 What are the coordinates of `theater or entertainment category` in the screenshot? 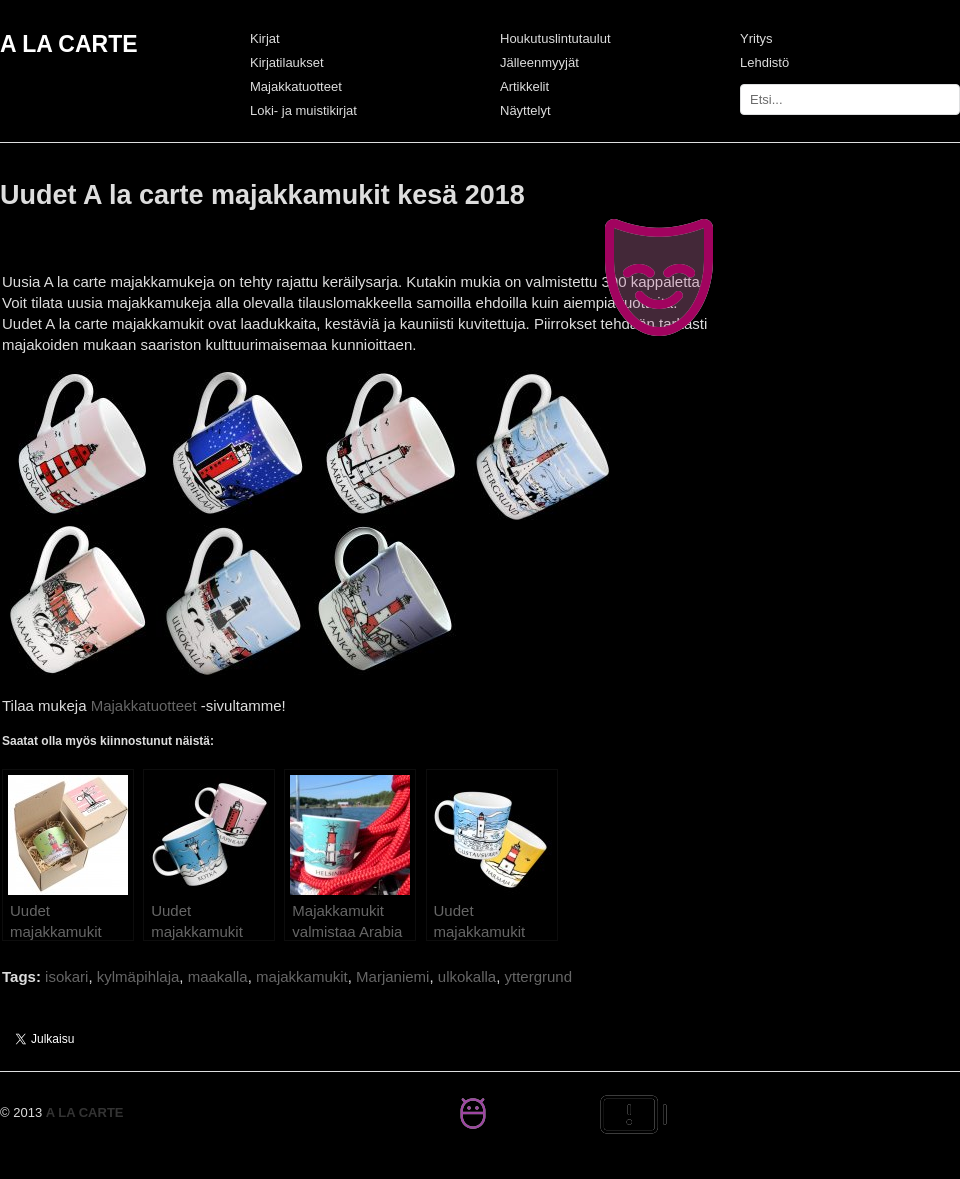 It's located at (659, 273).